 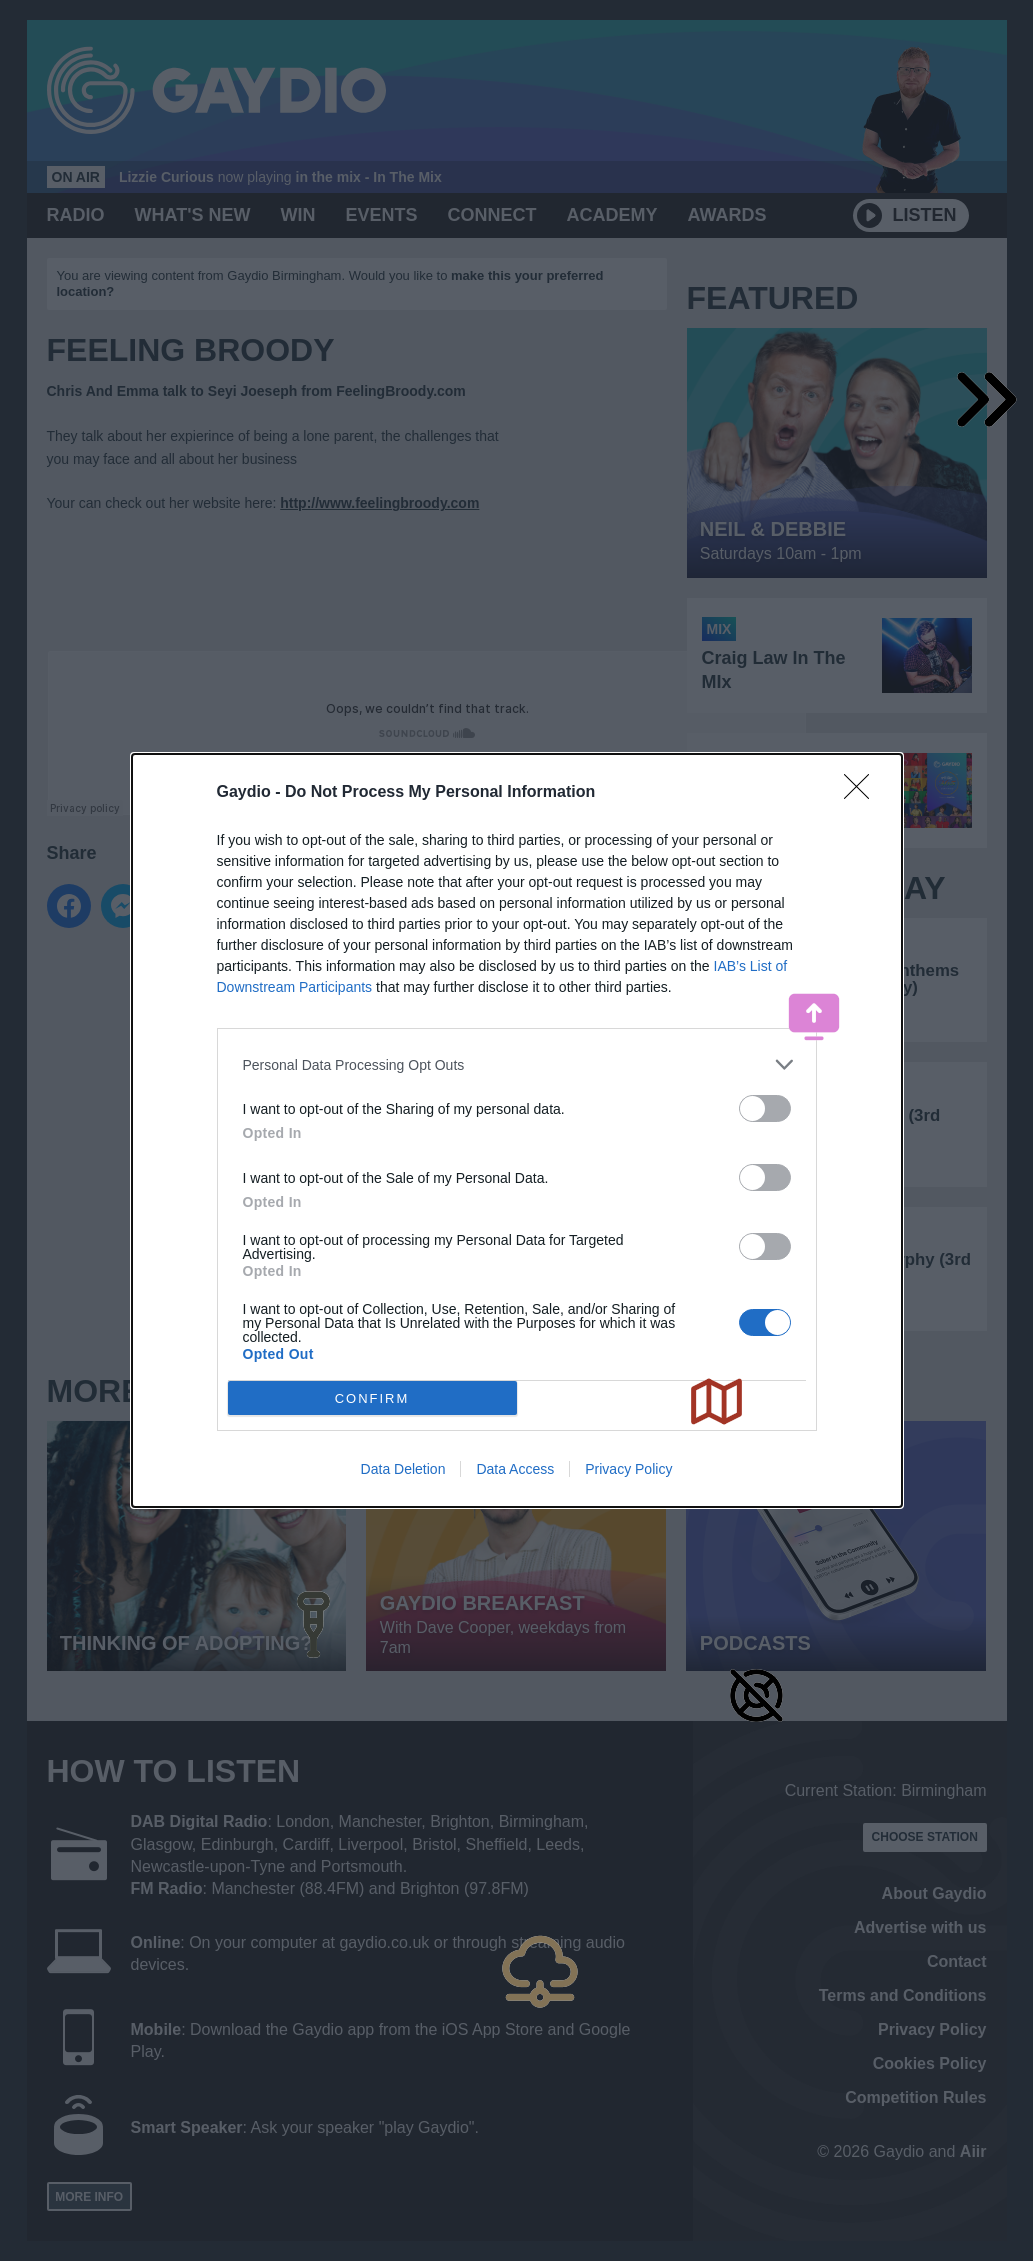 I want to click on view map or navigation, so click(x=716, y=1401).